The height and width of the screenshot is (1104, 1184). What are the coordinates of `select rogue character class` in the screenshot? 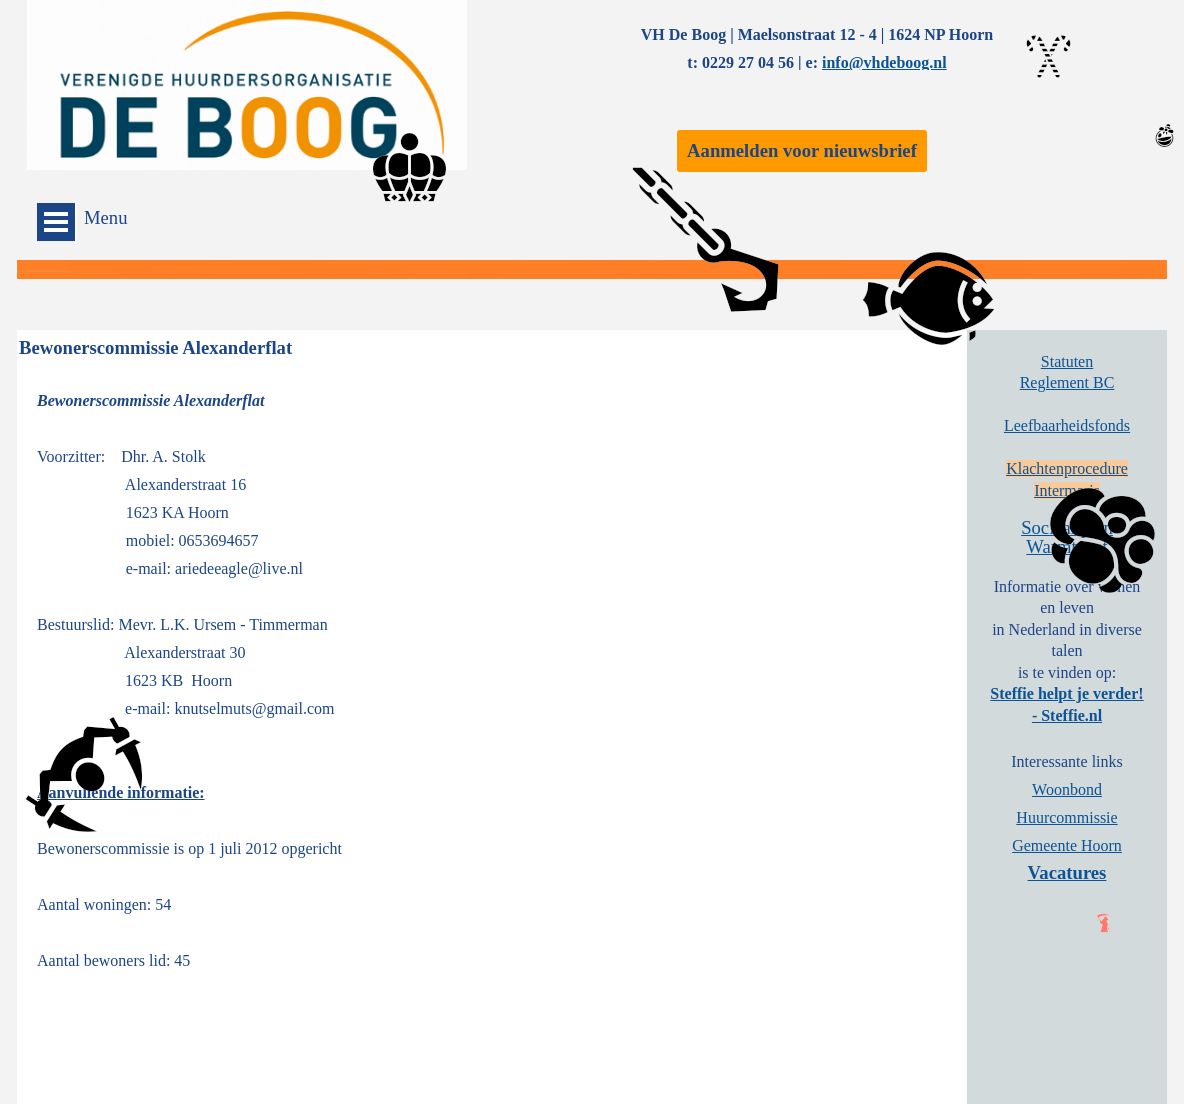 It's located at (84, 774).